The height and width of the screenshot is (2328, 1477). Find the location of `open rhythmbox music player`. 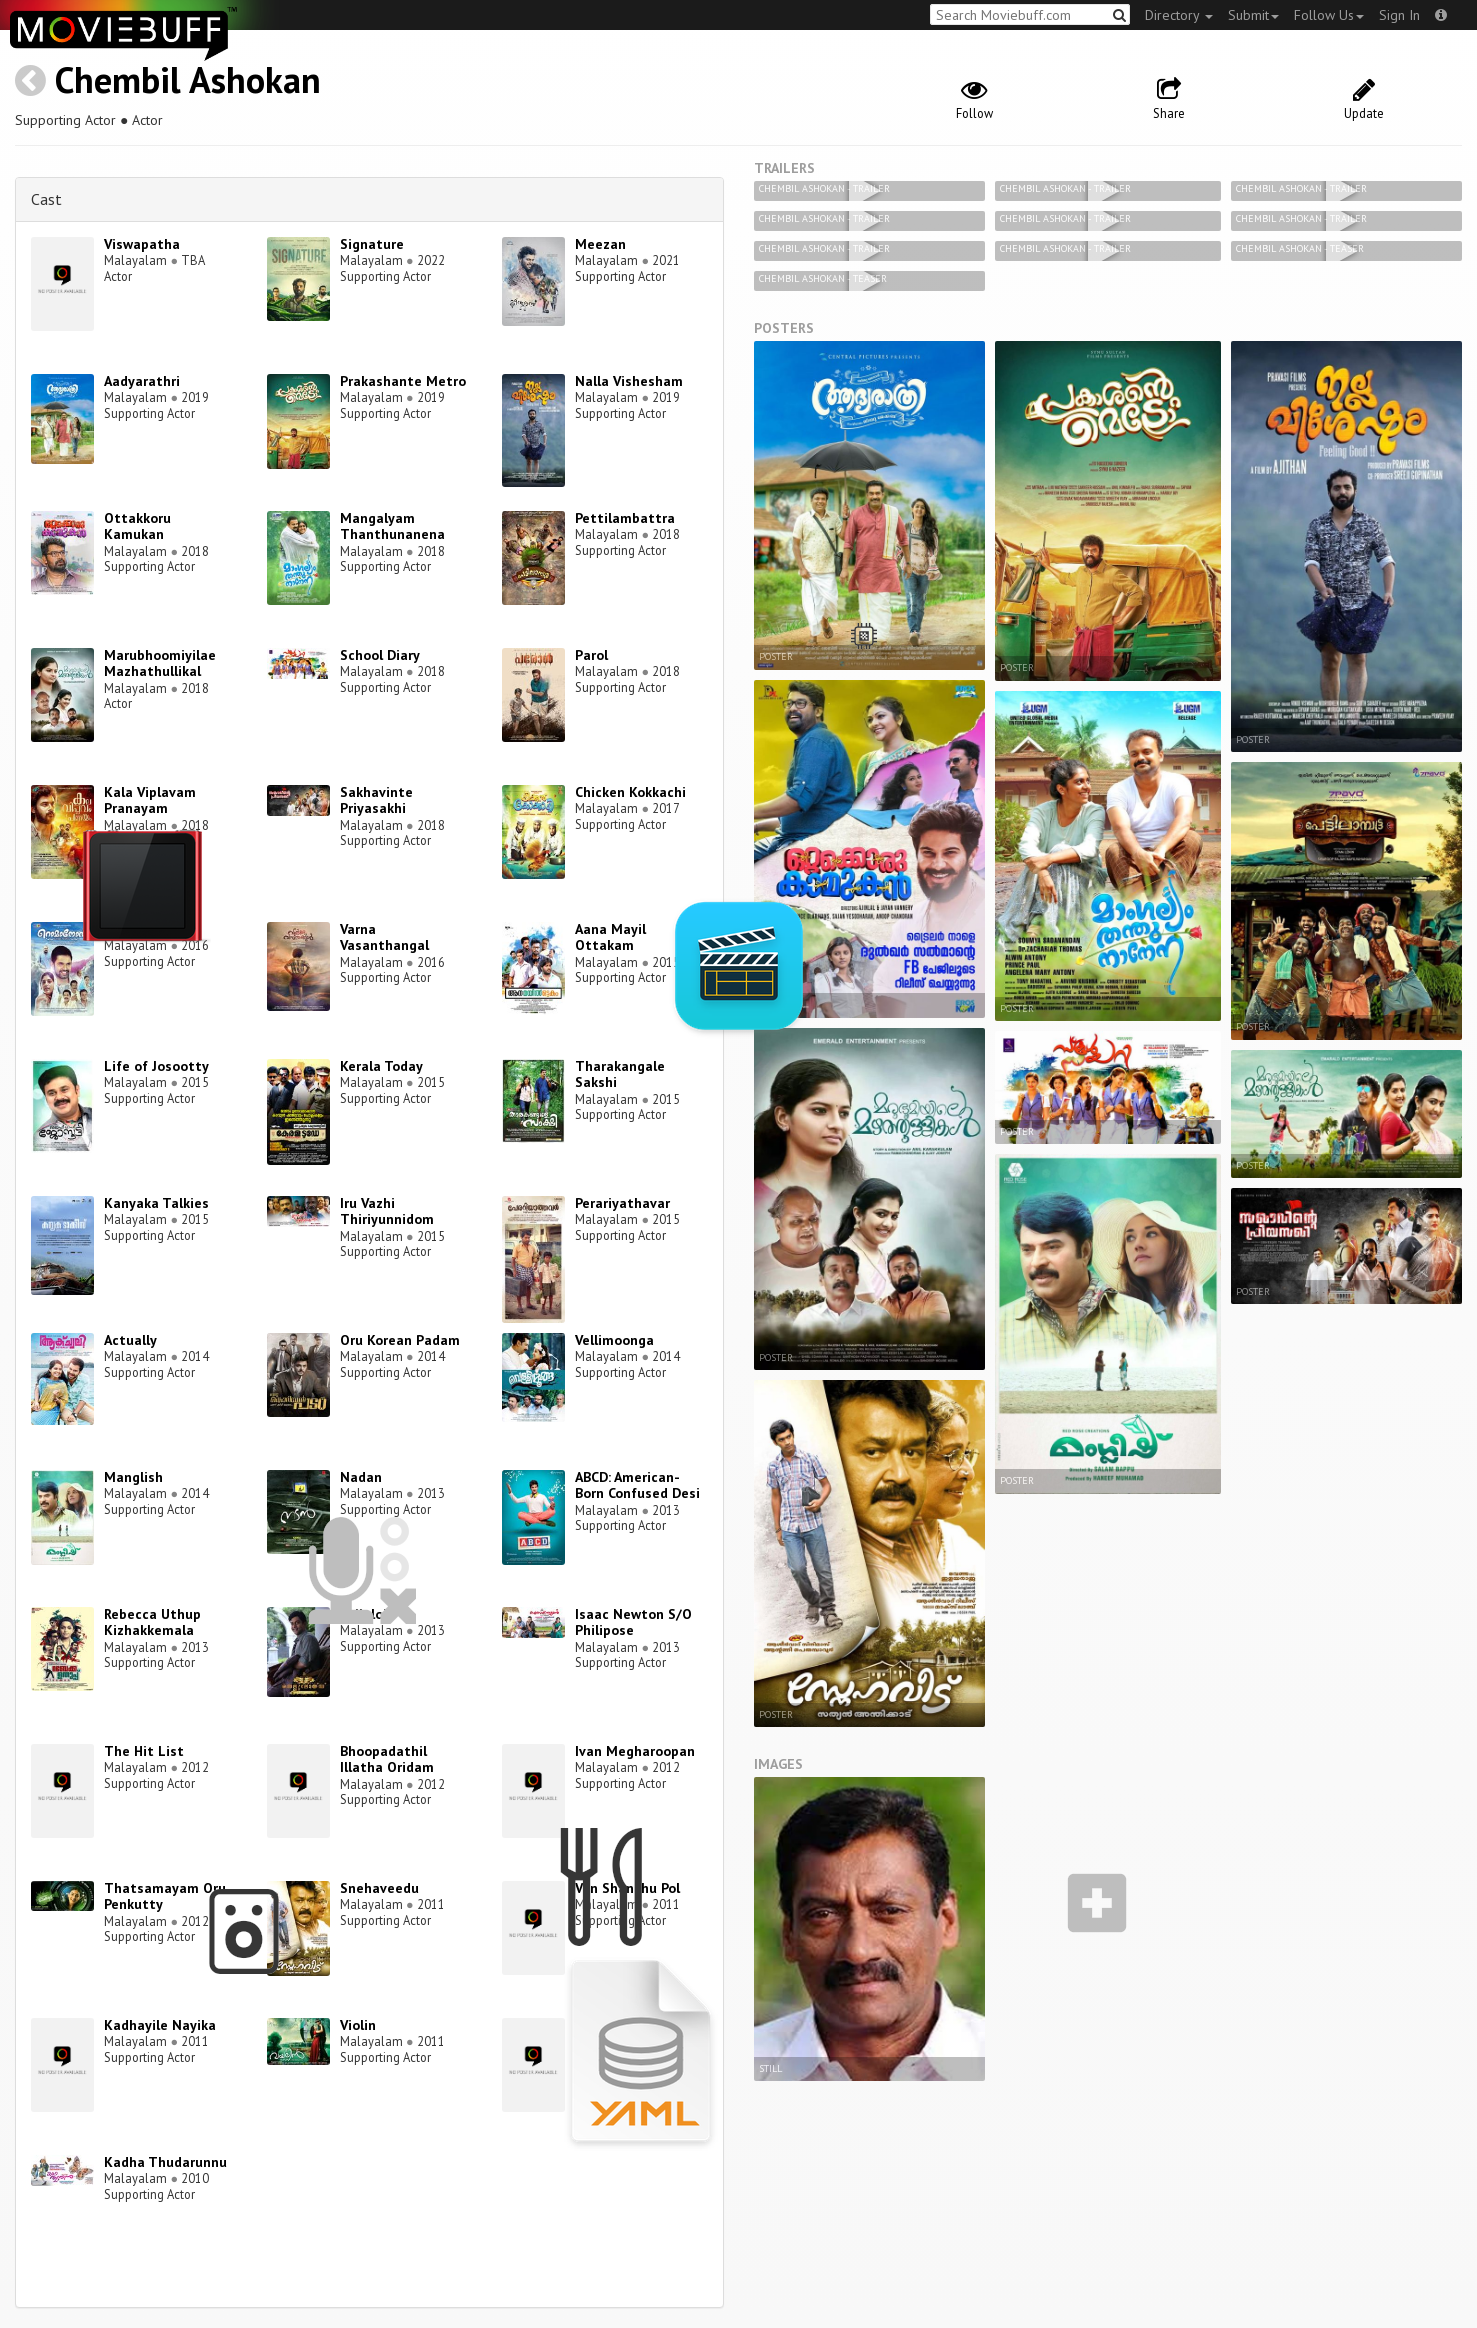

open rhythmbox music player is located at coordinates (246, 1931).